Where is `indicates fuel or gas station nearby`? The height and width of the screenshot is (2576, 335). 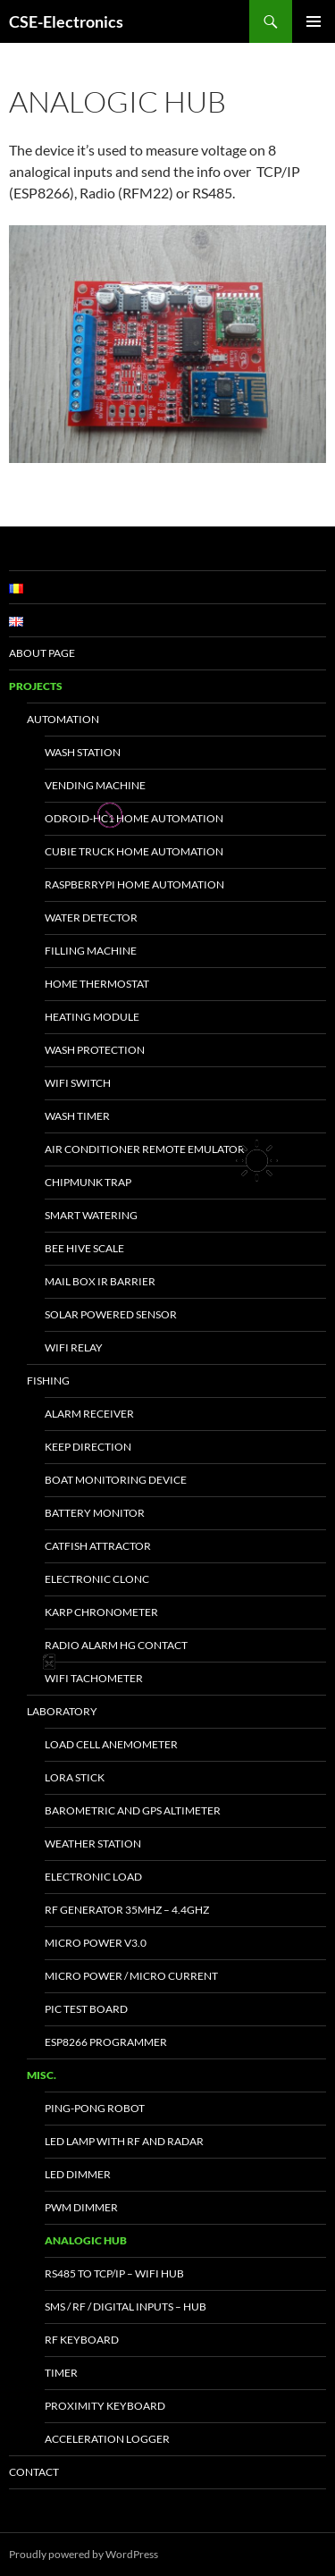
indicates fuel or gas station nearby is located at coordinates (49, 1662).